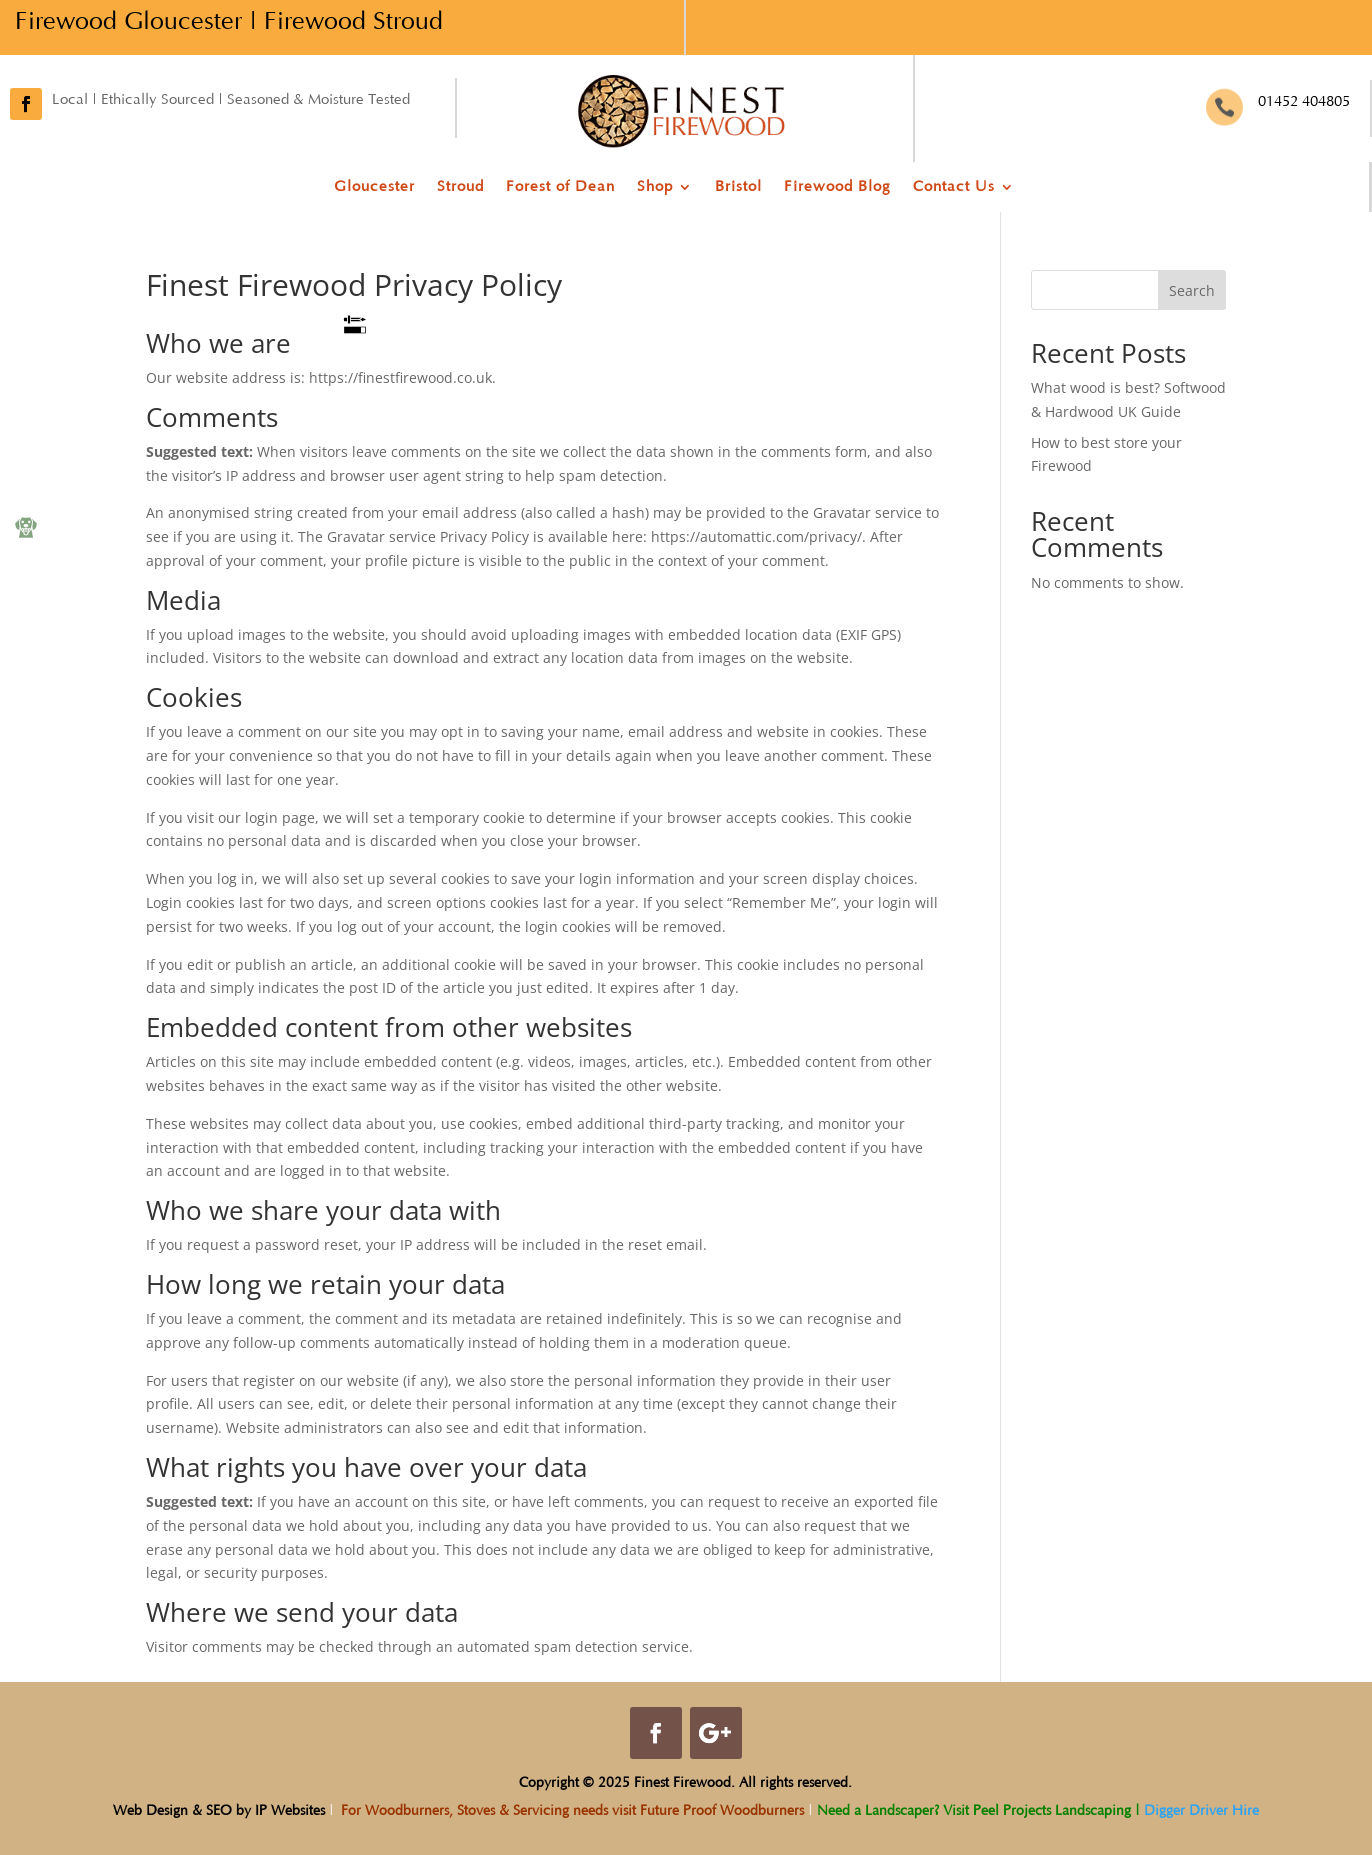  Describe the element at coordinates (26, 527) in the screenshot. I see `view pet profile or pet-related features` at that location.